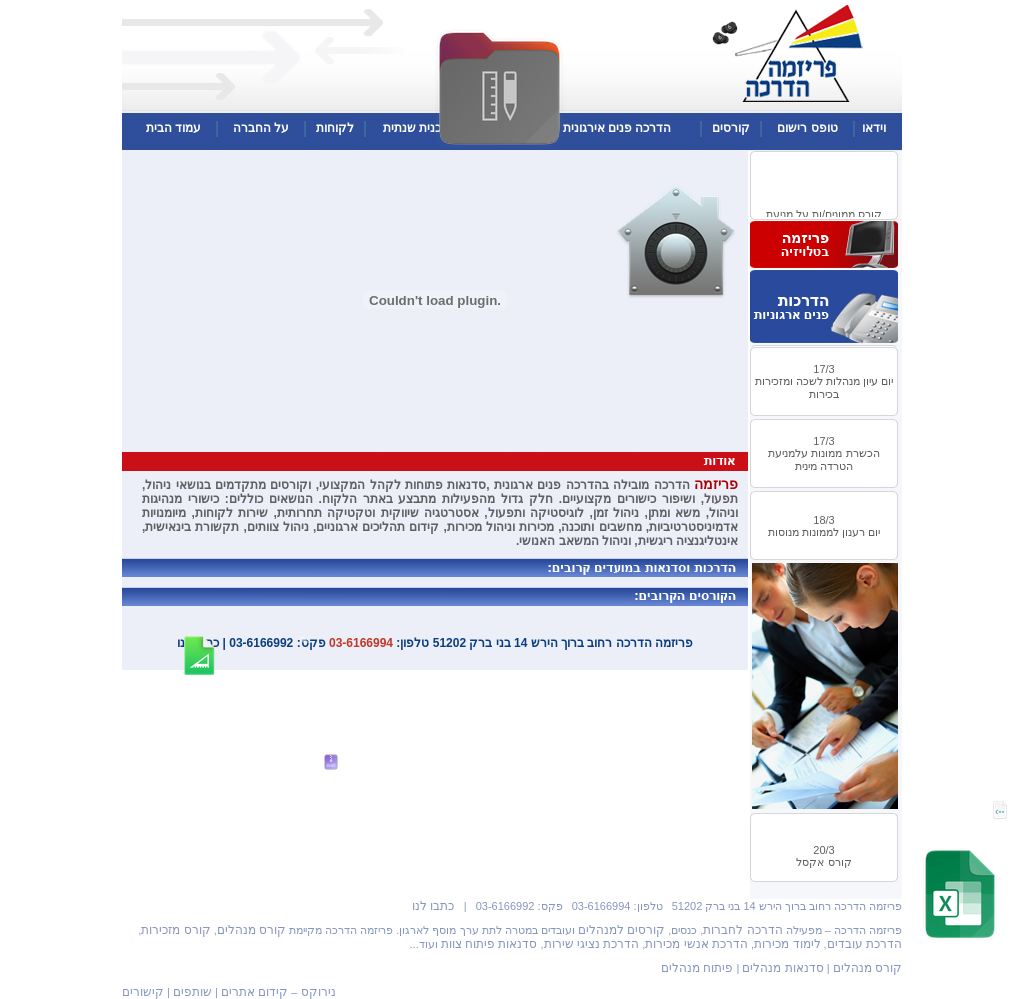 This screenshot has height=999, width=1024. Describe the element at coordinates (960, 894) in the screenshot. I see `open a microsoft excel spreadsheet file` at that location.